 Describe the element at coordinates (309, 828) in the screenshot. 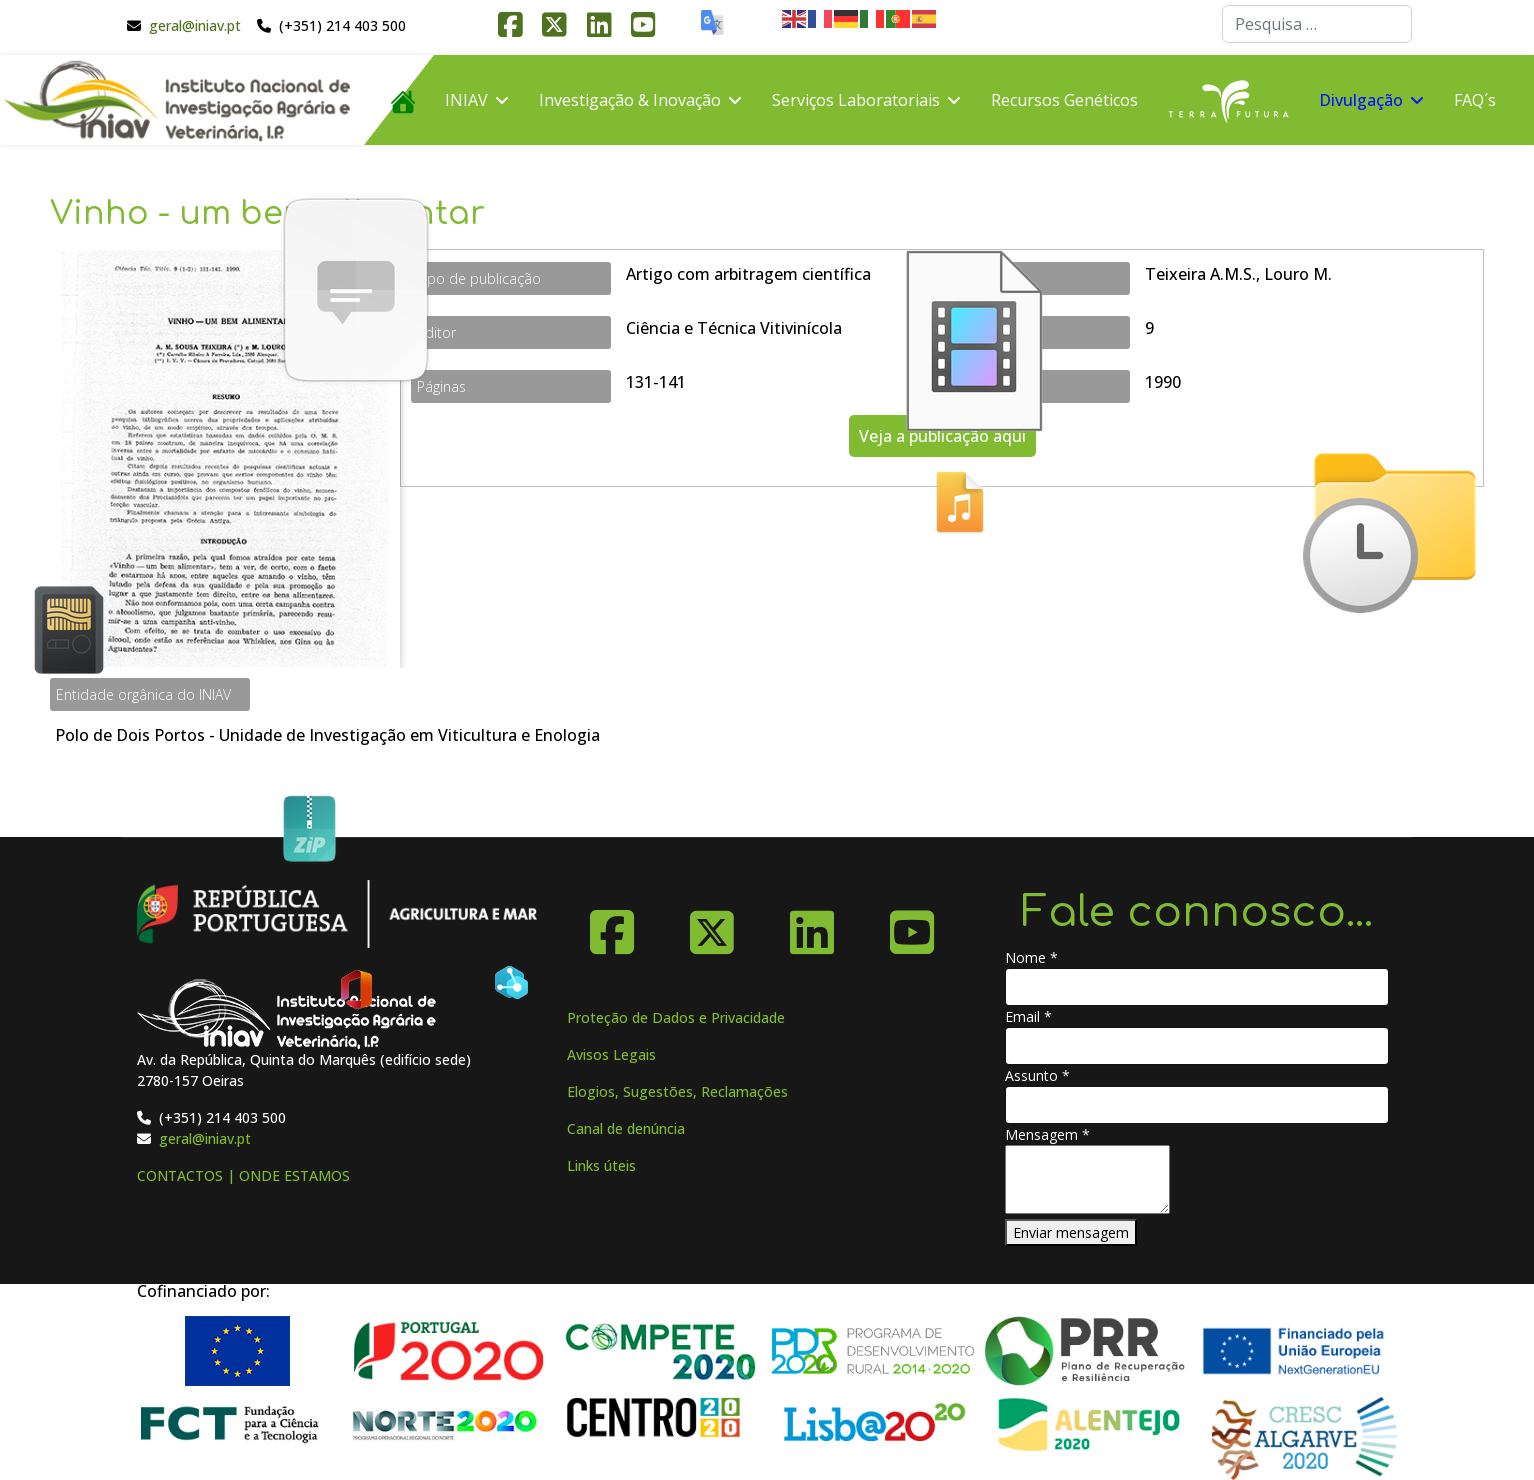

I see `a compressed zip file` at that location.